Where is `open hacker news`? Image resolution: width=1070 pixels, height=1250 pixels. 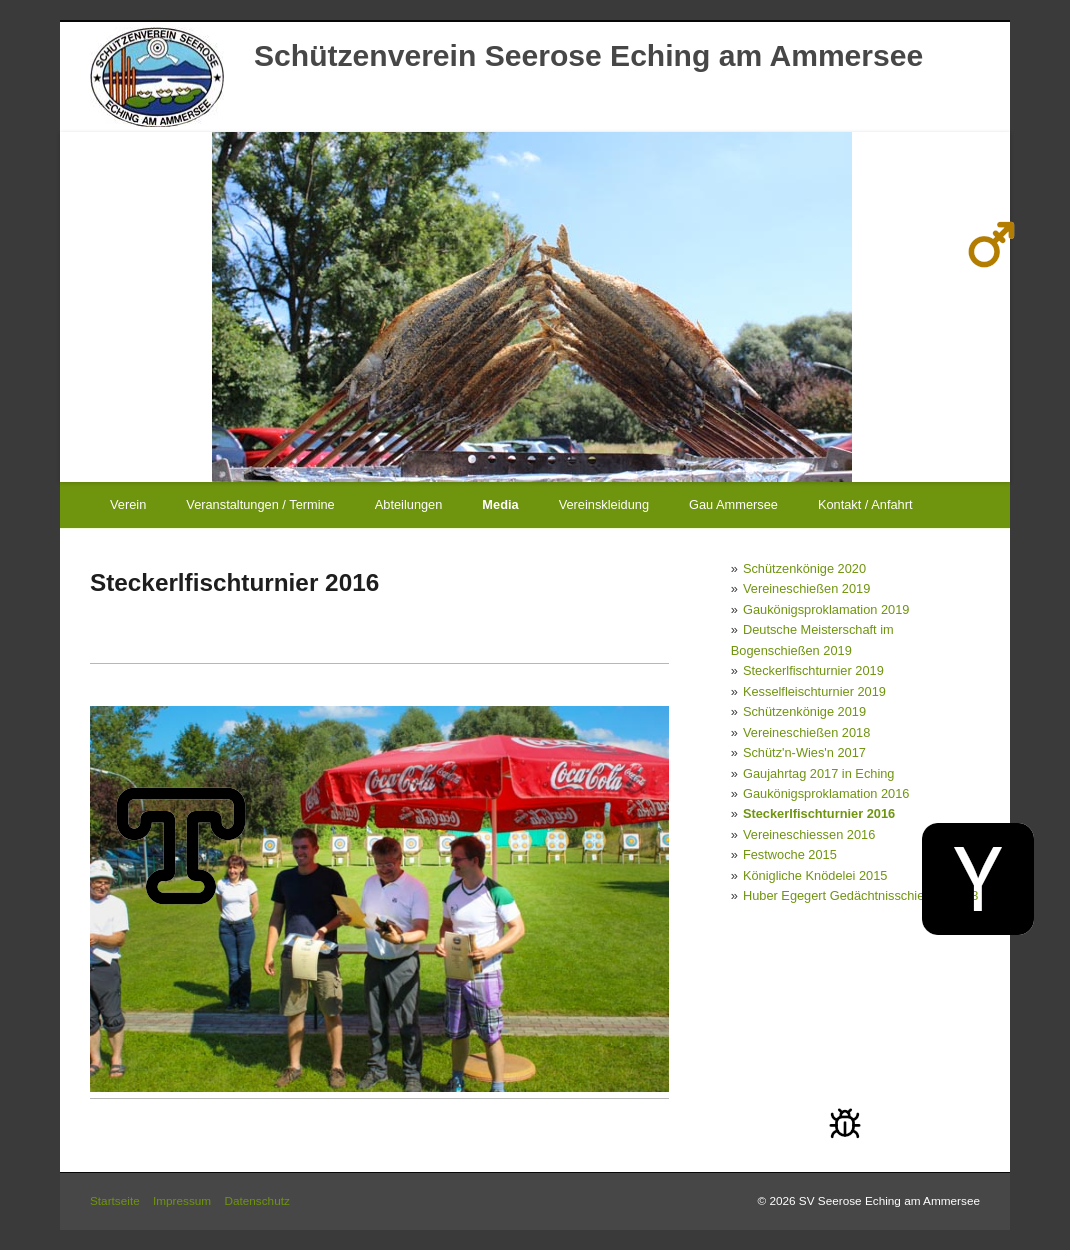 open hacker news is located at coordinates (978, 879).